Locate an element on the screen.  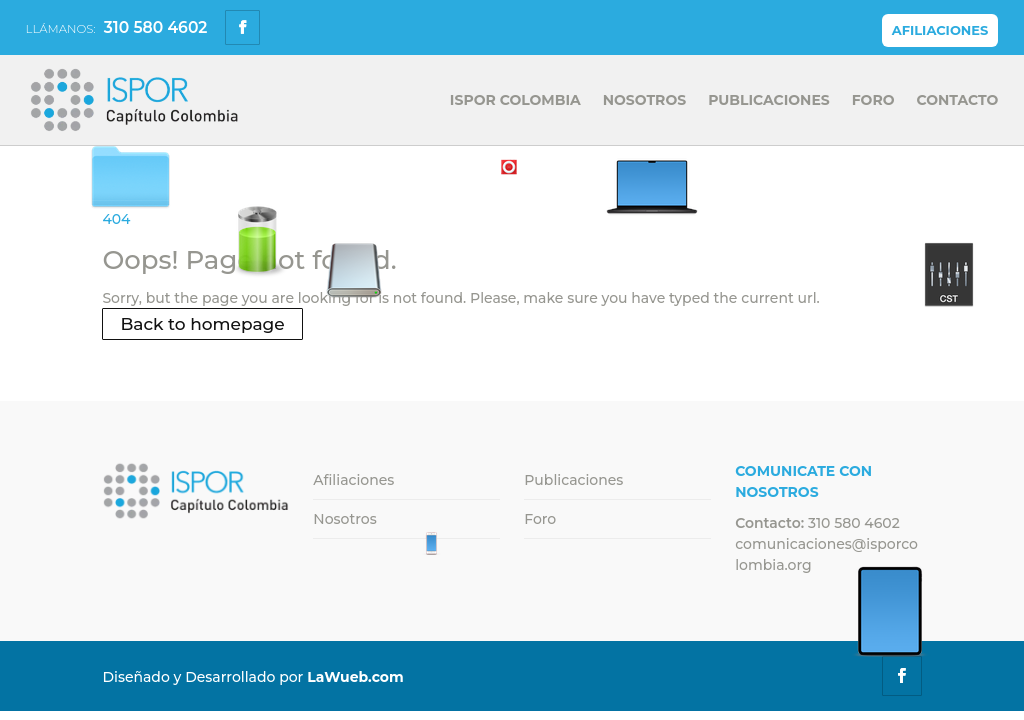
iPod shuffle device connected is located at coordinates (509, 167).